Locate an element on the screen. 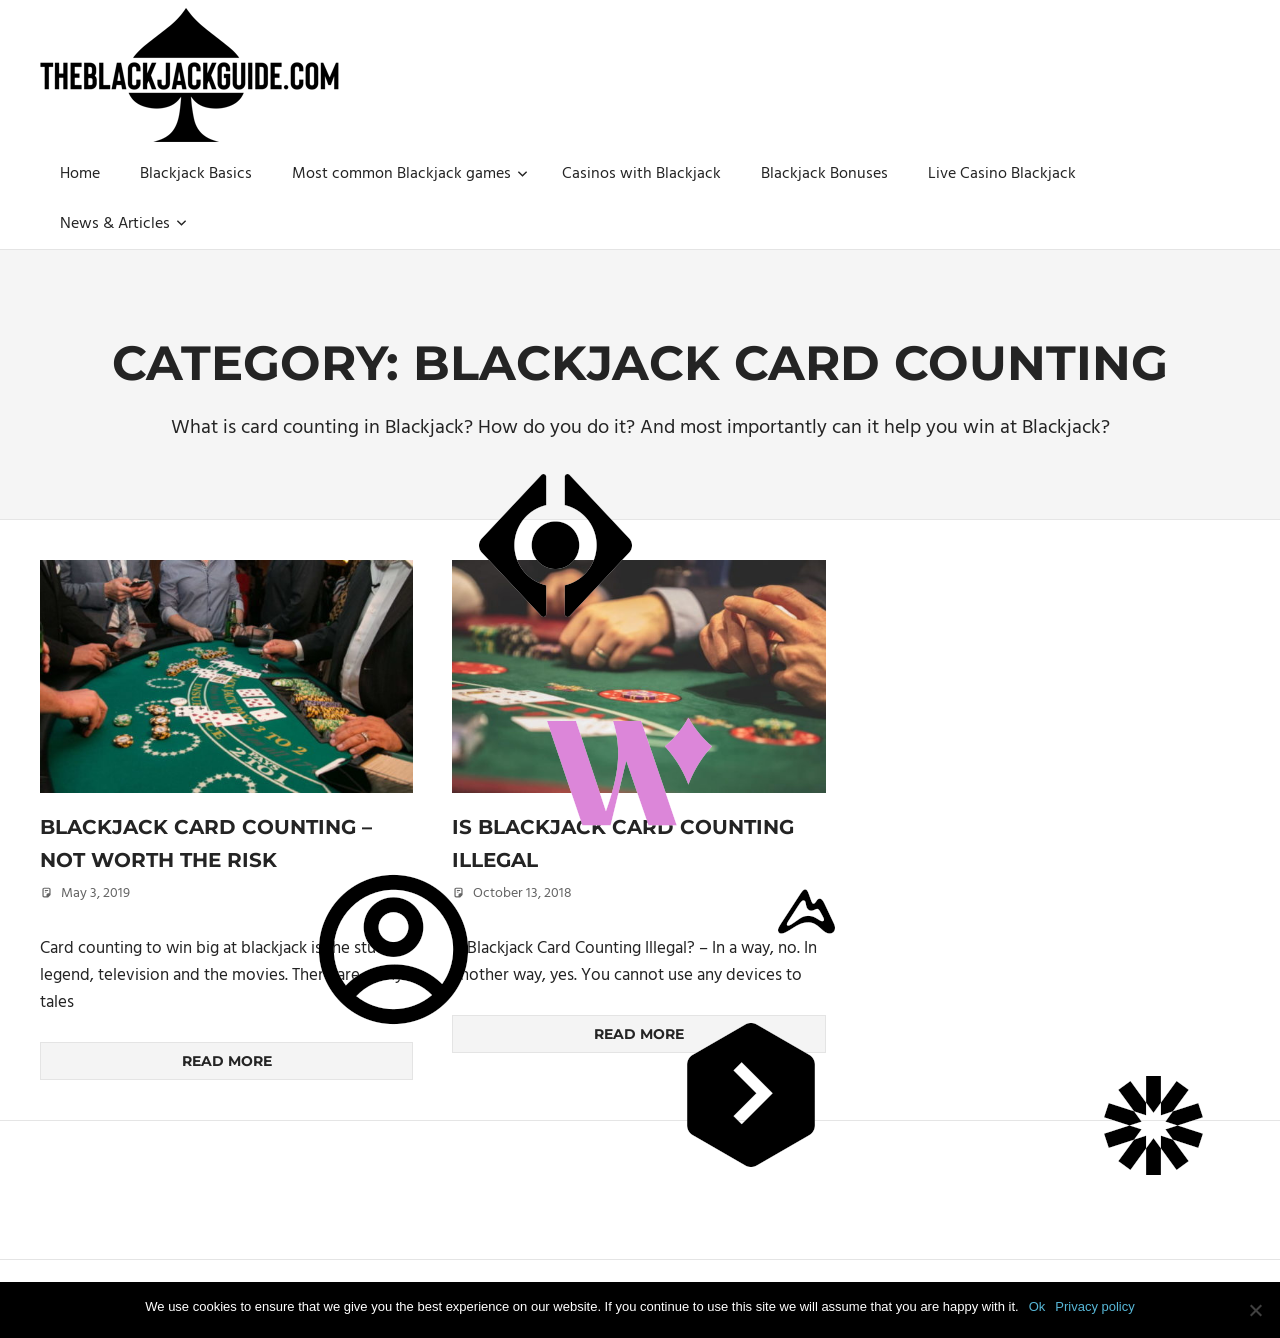  access your account or profile settings is located at coordinates (393, 949).